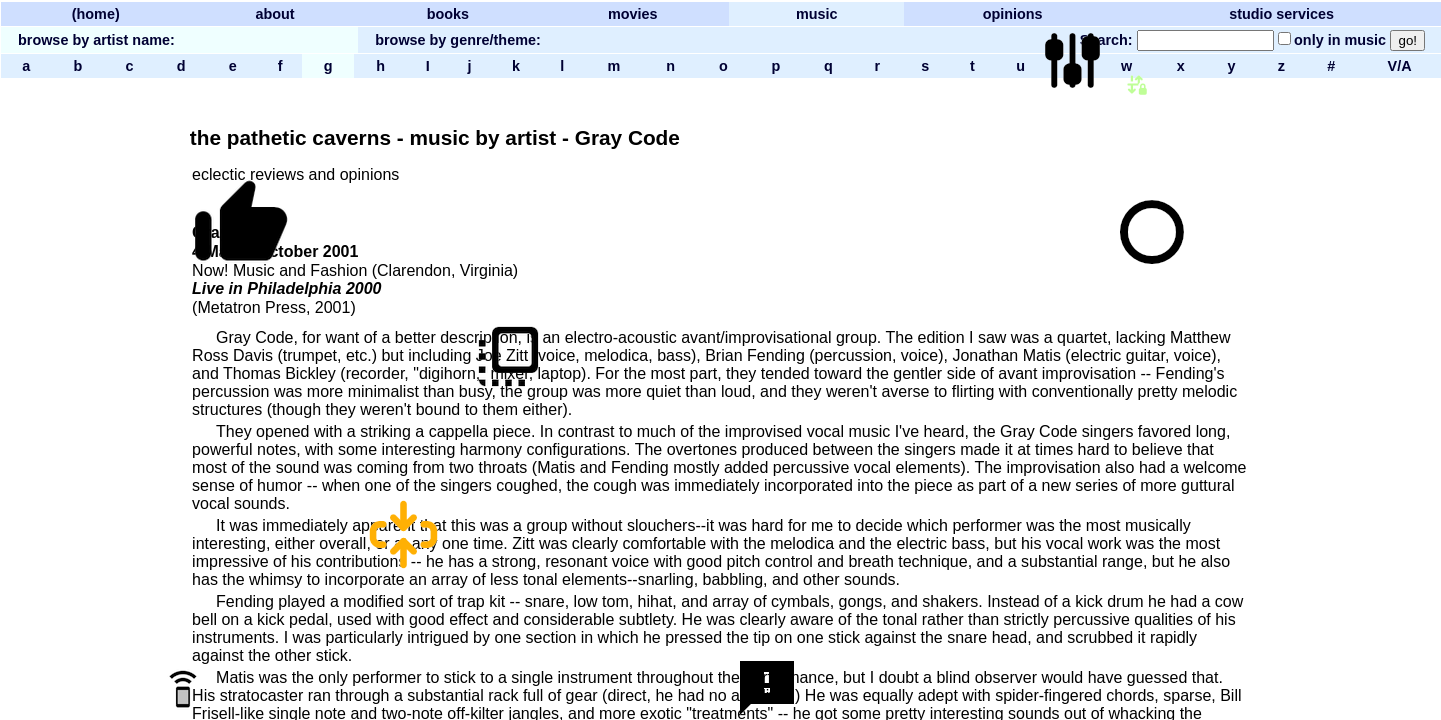 This screenshot has width=1441, height=720. Describe the element at coordinates (240, 223) in the screenshot. I see `like or upvote content` at that location.